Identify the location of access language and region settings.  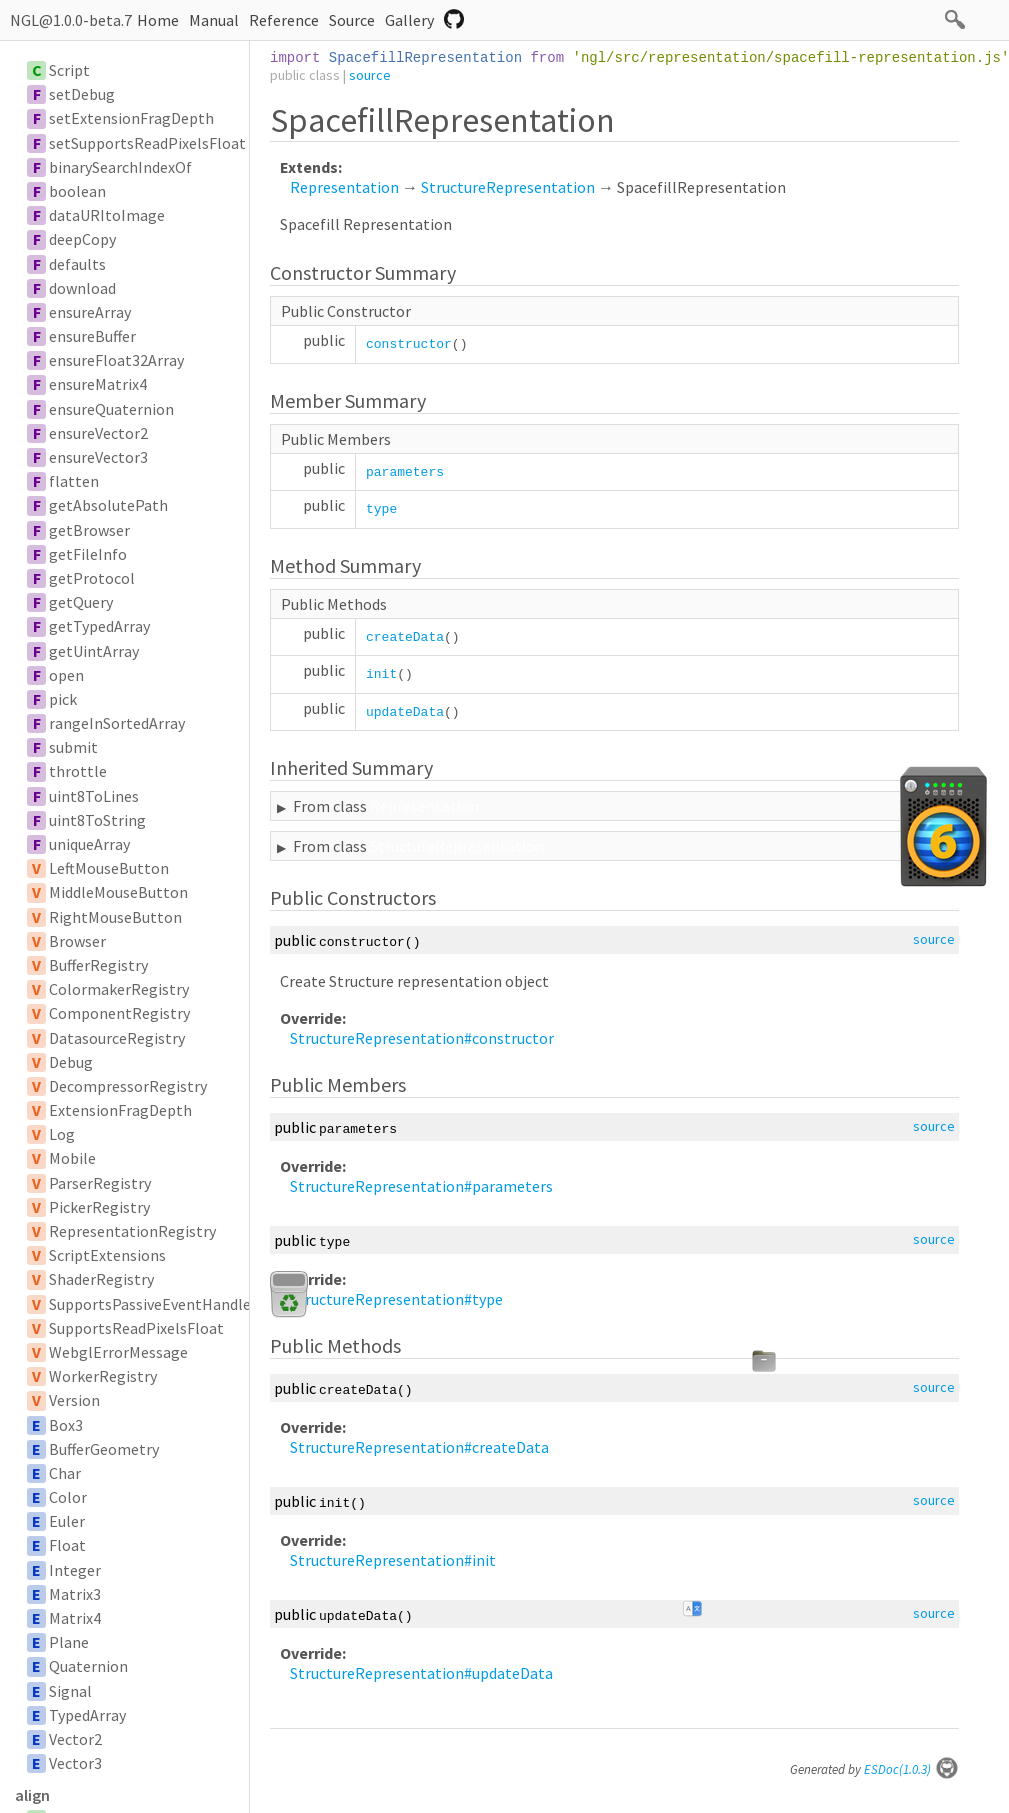
(692, 1608).